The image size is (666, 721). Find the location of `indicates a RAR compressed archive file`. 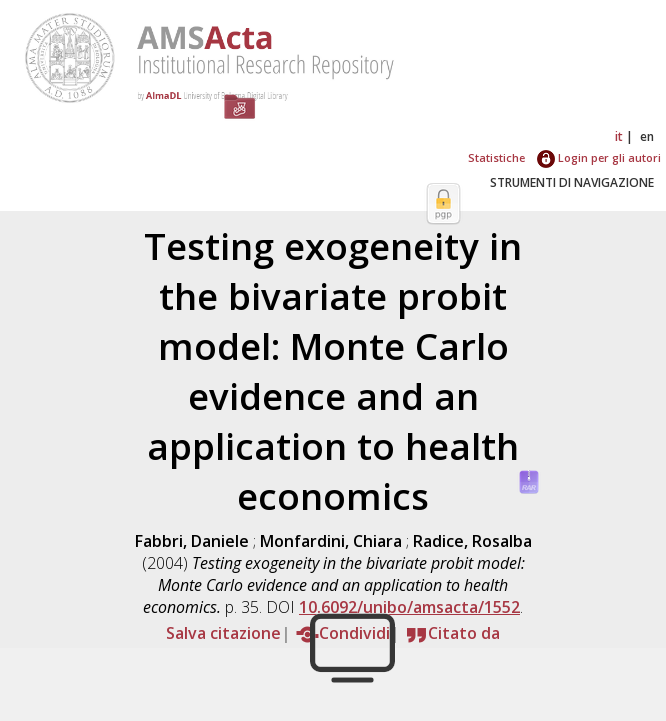

indicates a RAR compressed archive file is located at coordinates (529, 482).